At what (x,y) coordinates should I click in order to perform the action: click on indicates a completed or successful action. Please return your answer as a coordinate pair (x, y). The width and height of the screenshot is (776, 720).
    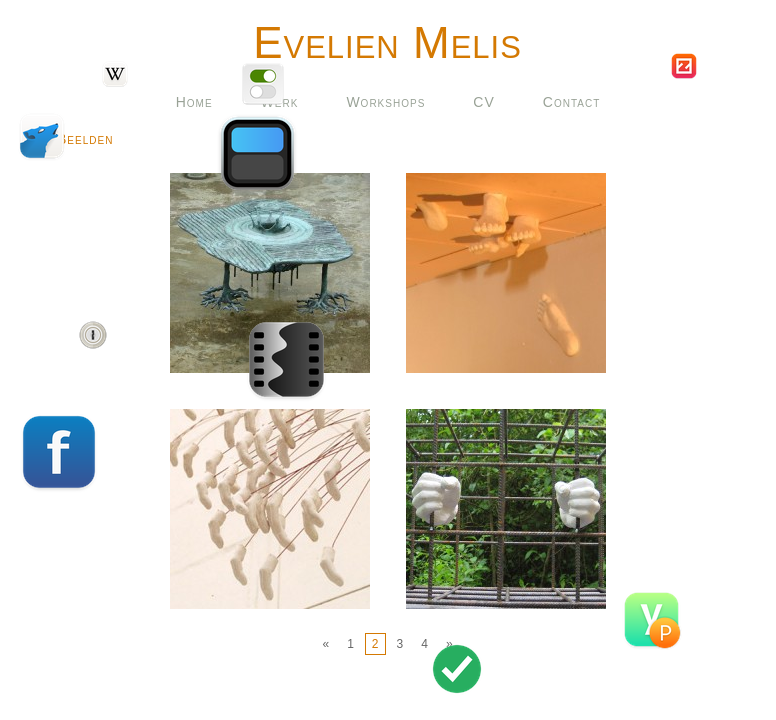
    Looking at the image, I should click on (457, 669).